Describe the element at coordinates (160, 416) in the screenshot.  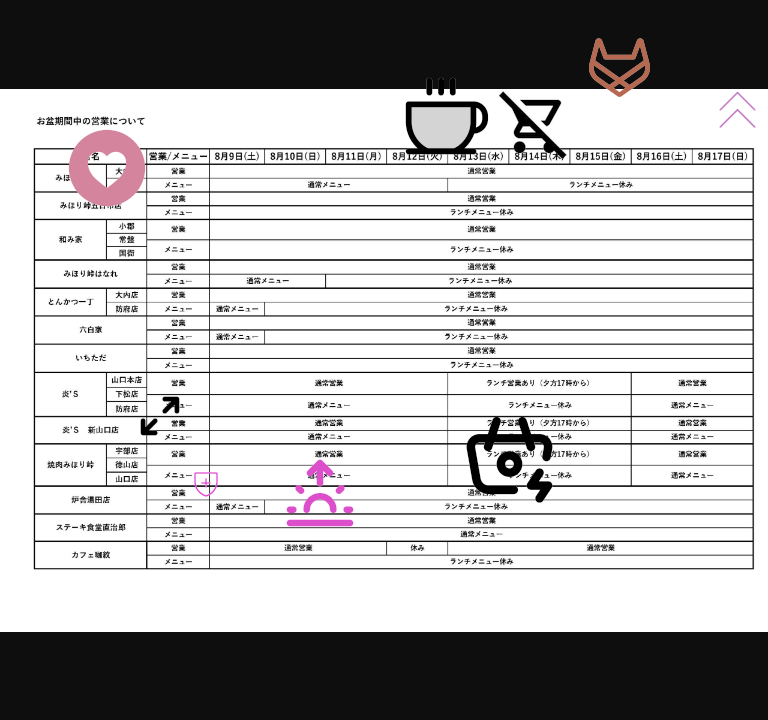
I see `expand to full screen` at that location.